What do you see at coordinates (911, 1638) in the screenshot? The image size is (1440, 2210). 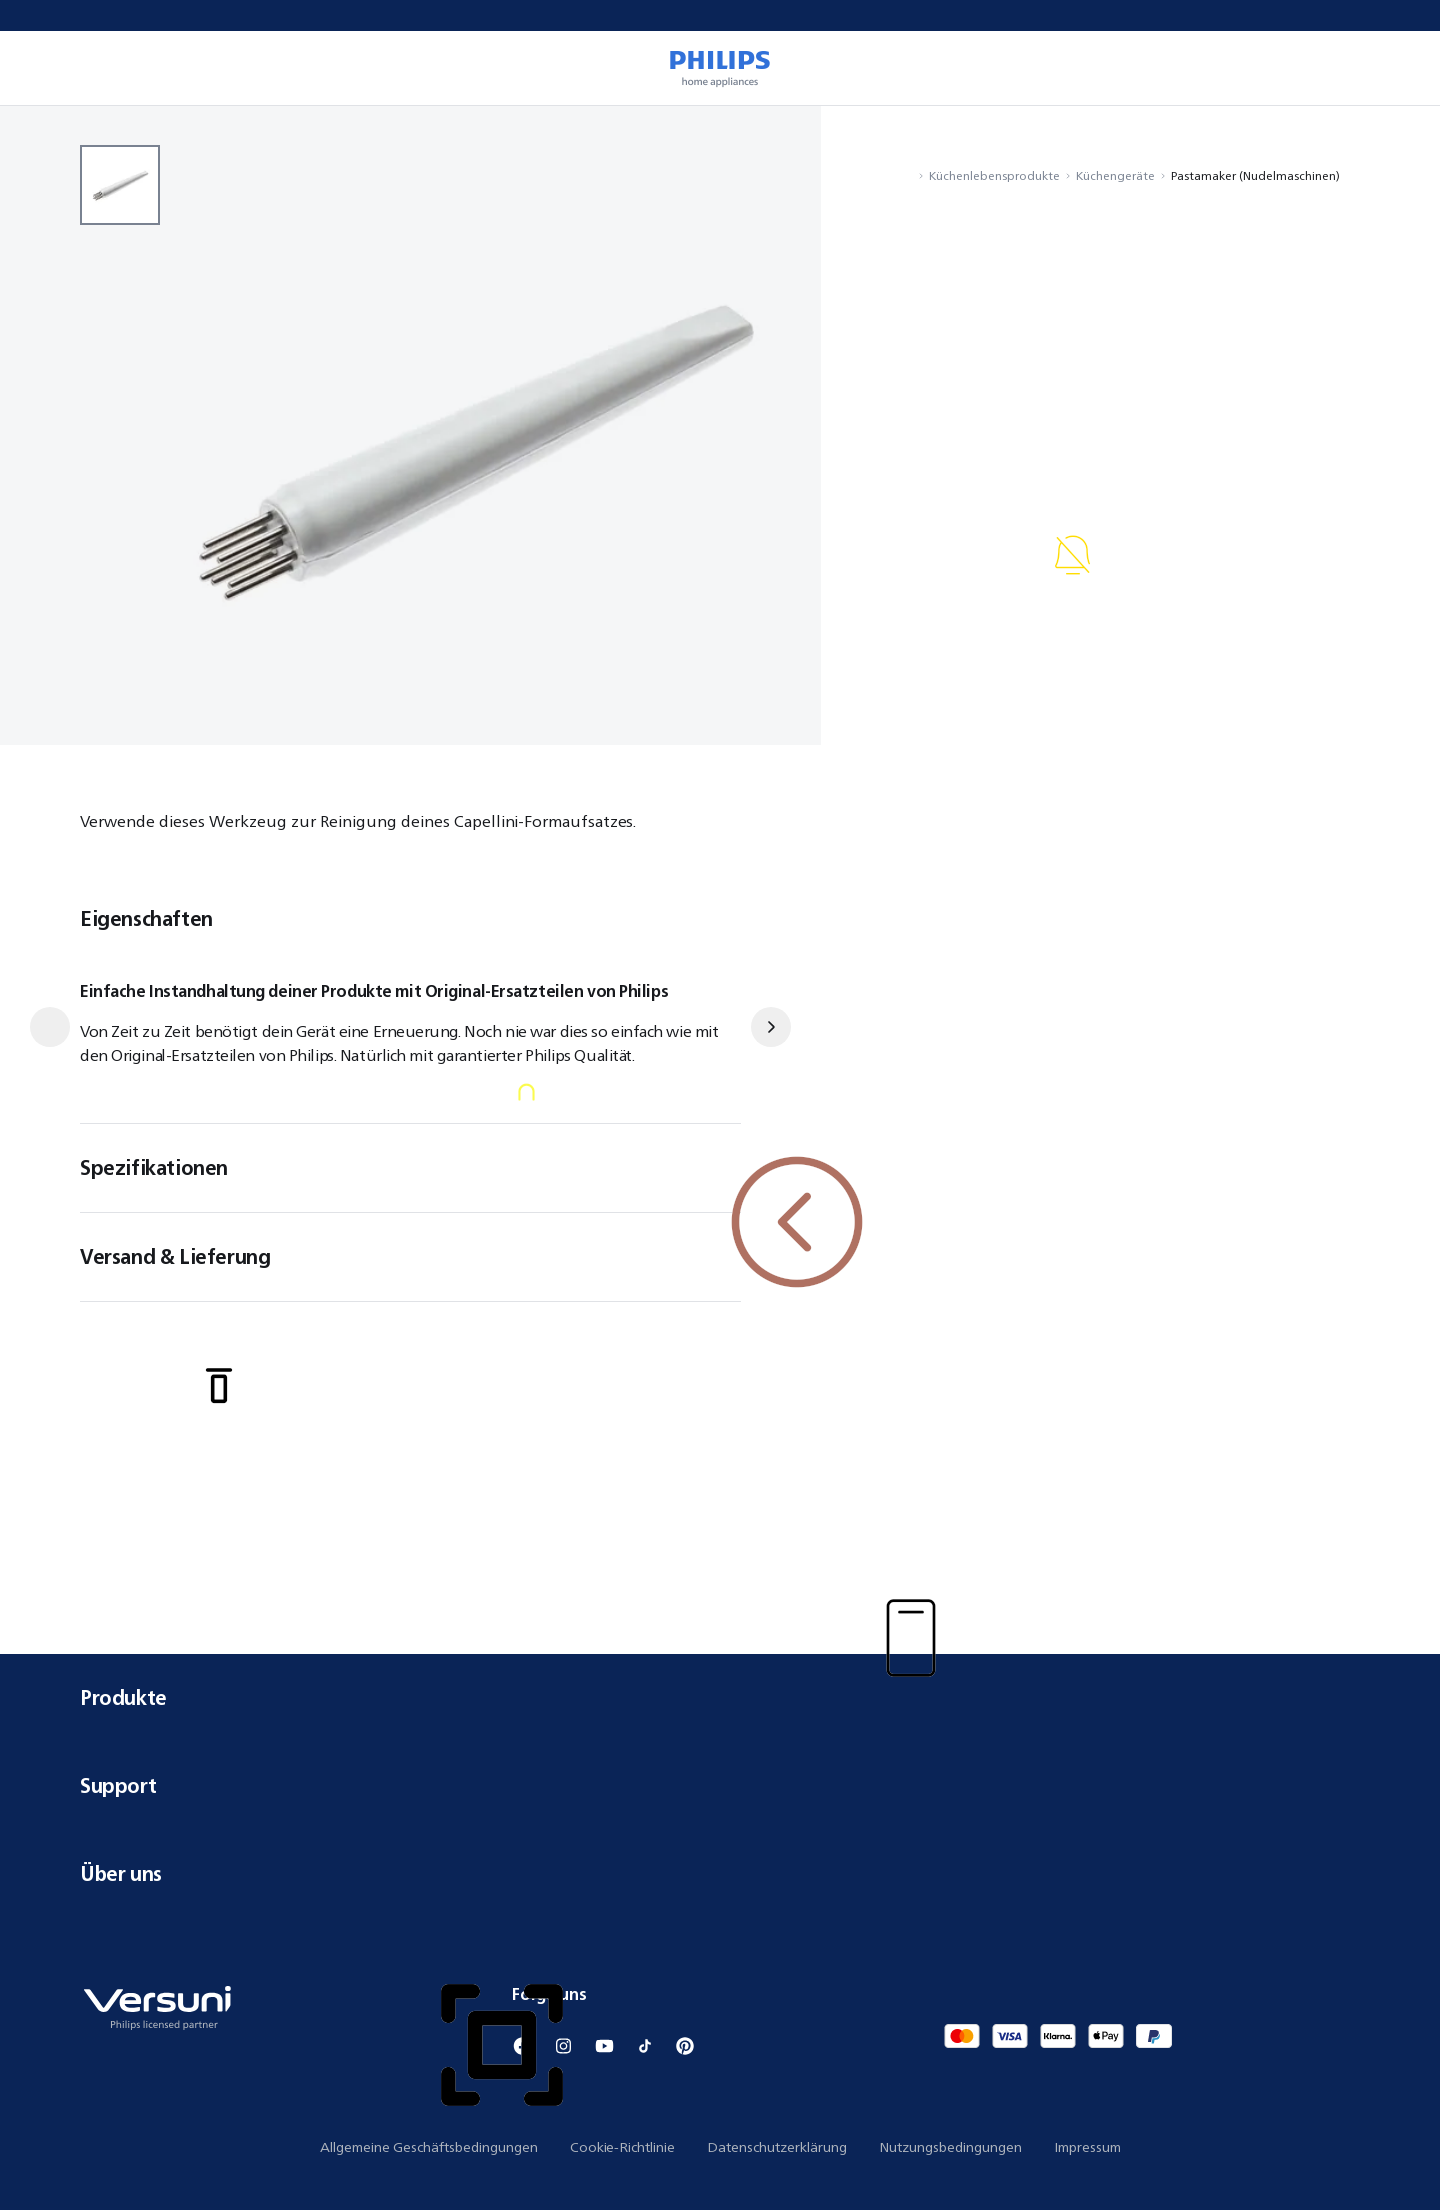 I see `access device speaker settings` at bounding box center [911, 1638].